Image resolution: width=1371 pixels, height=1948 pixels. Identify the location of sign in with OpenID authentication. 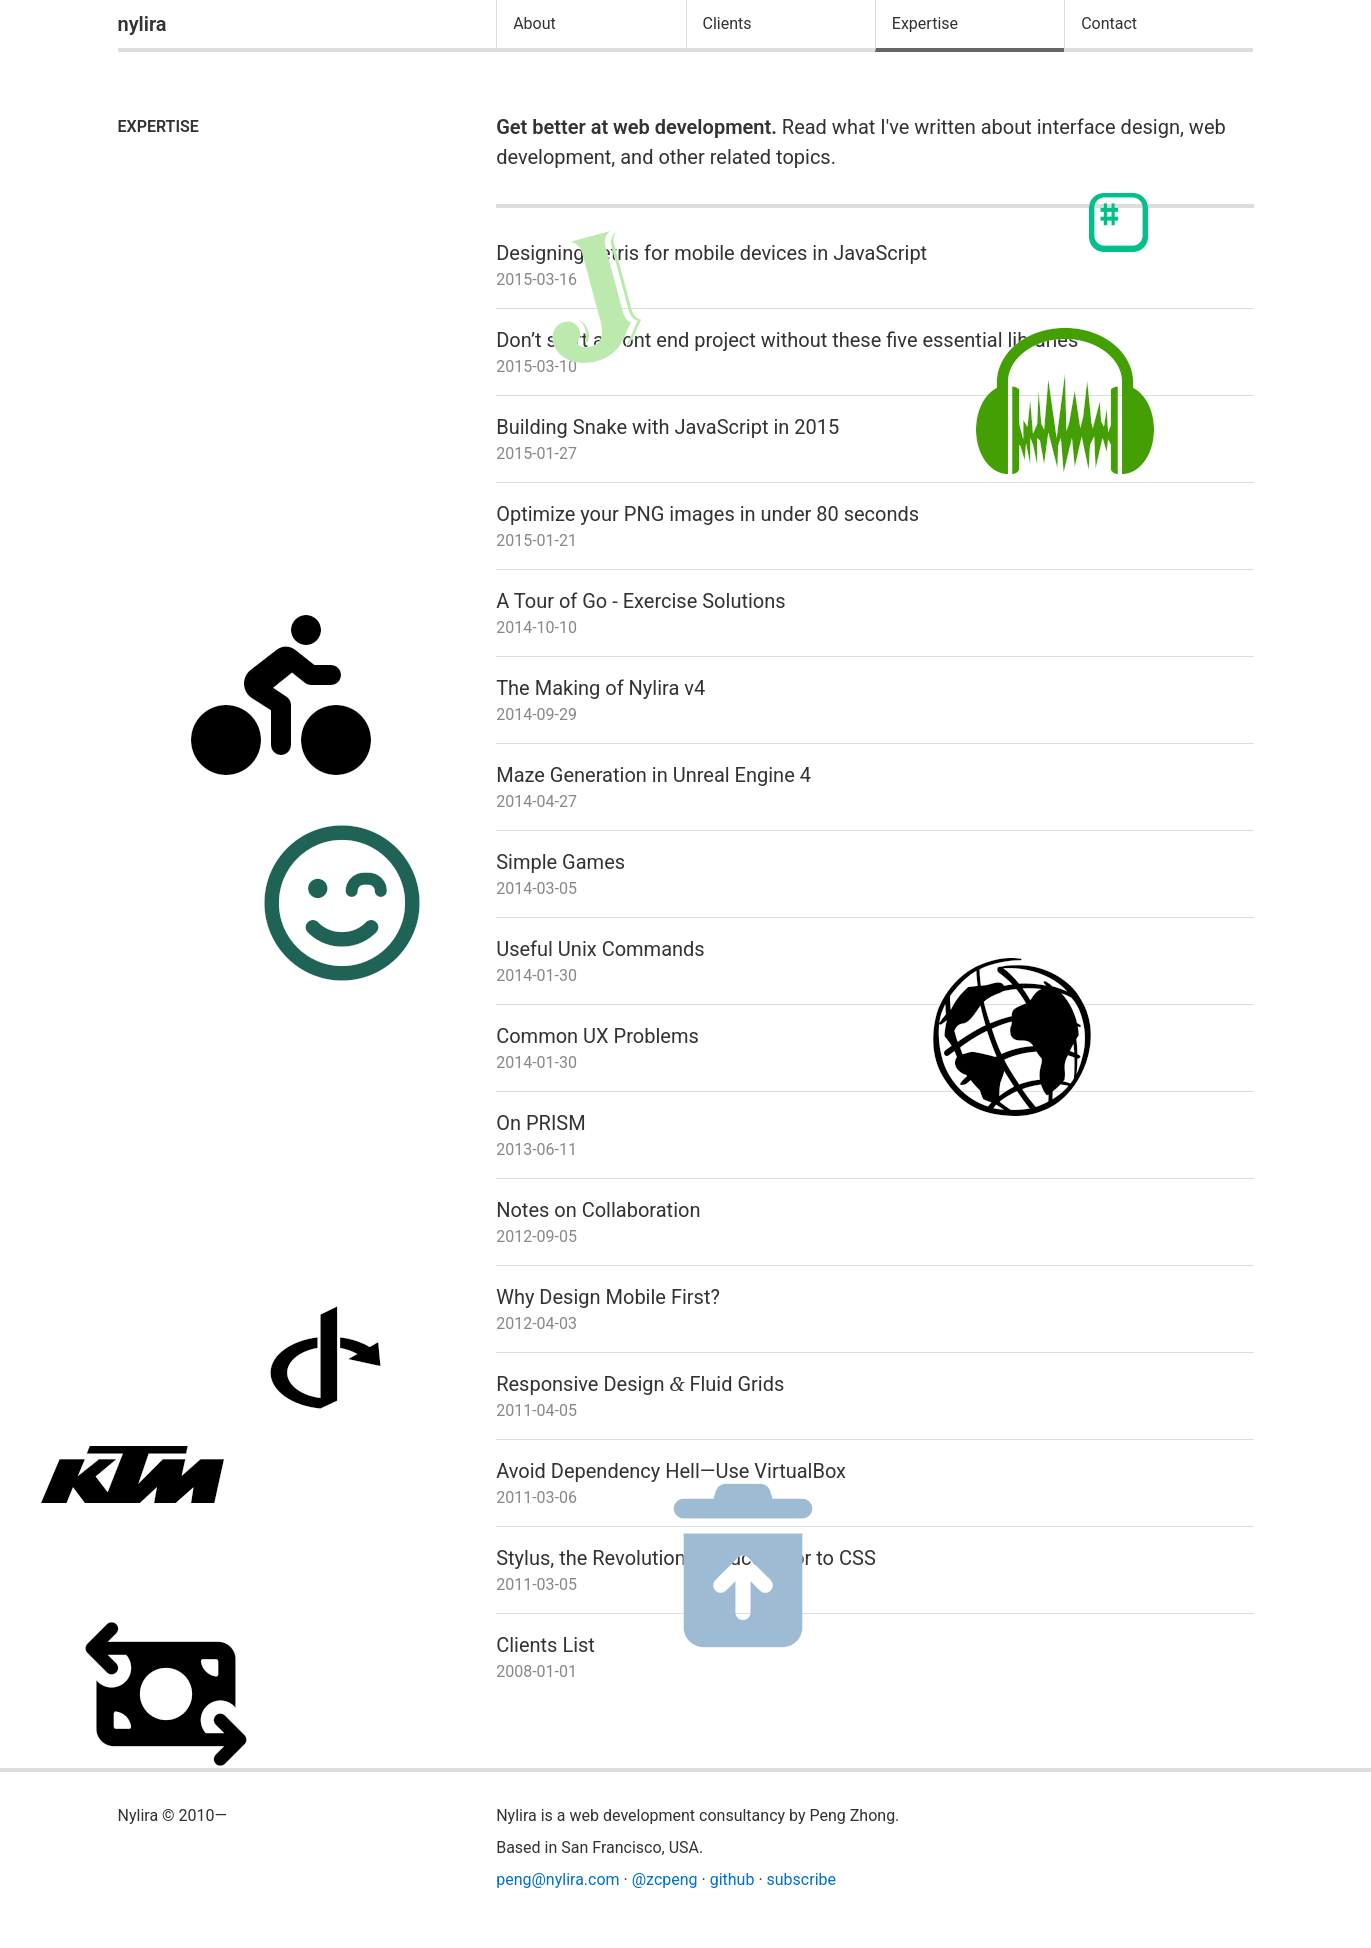
(325, 1357).